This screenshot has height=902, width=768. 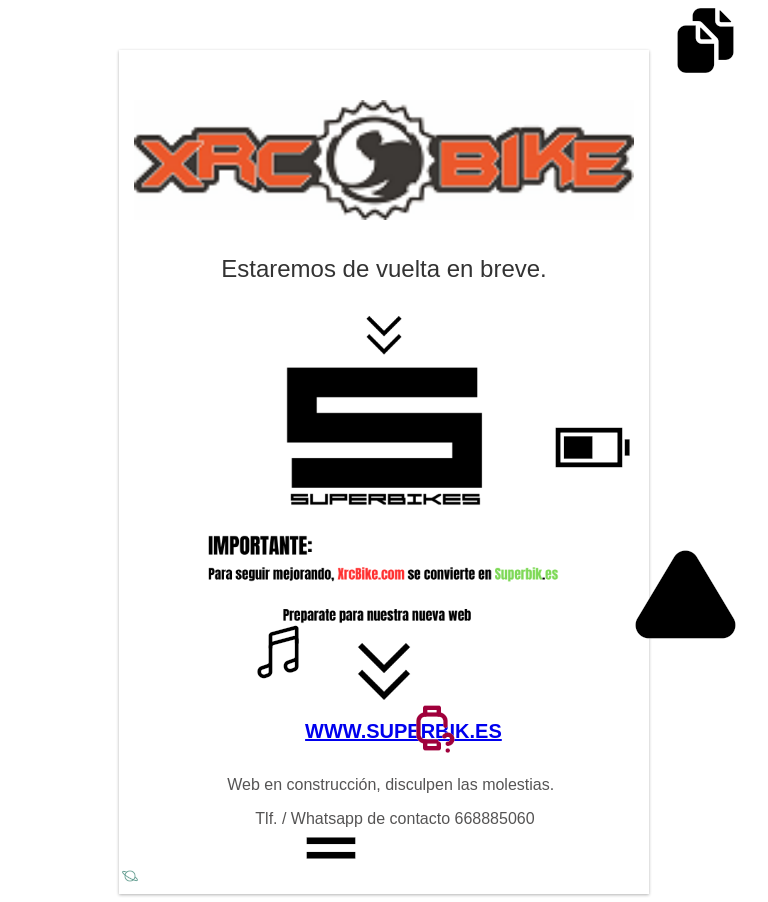 I want to click on smartwatch help or support, so click(x=432, y=728).